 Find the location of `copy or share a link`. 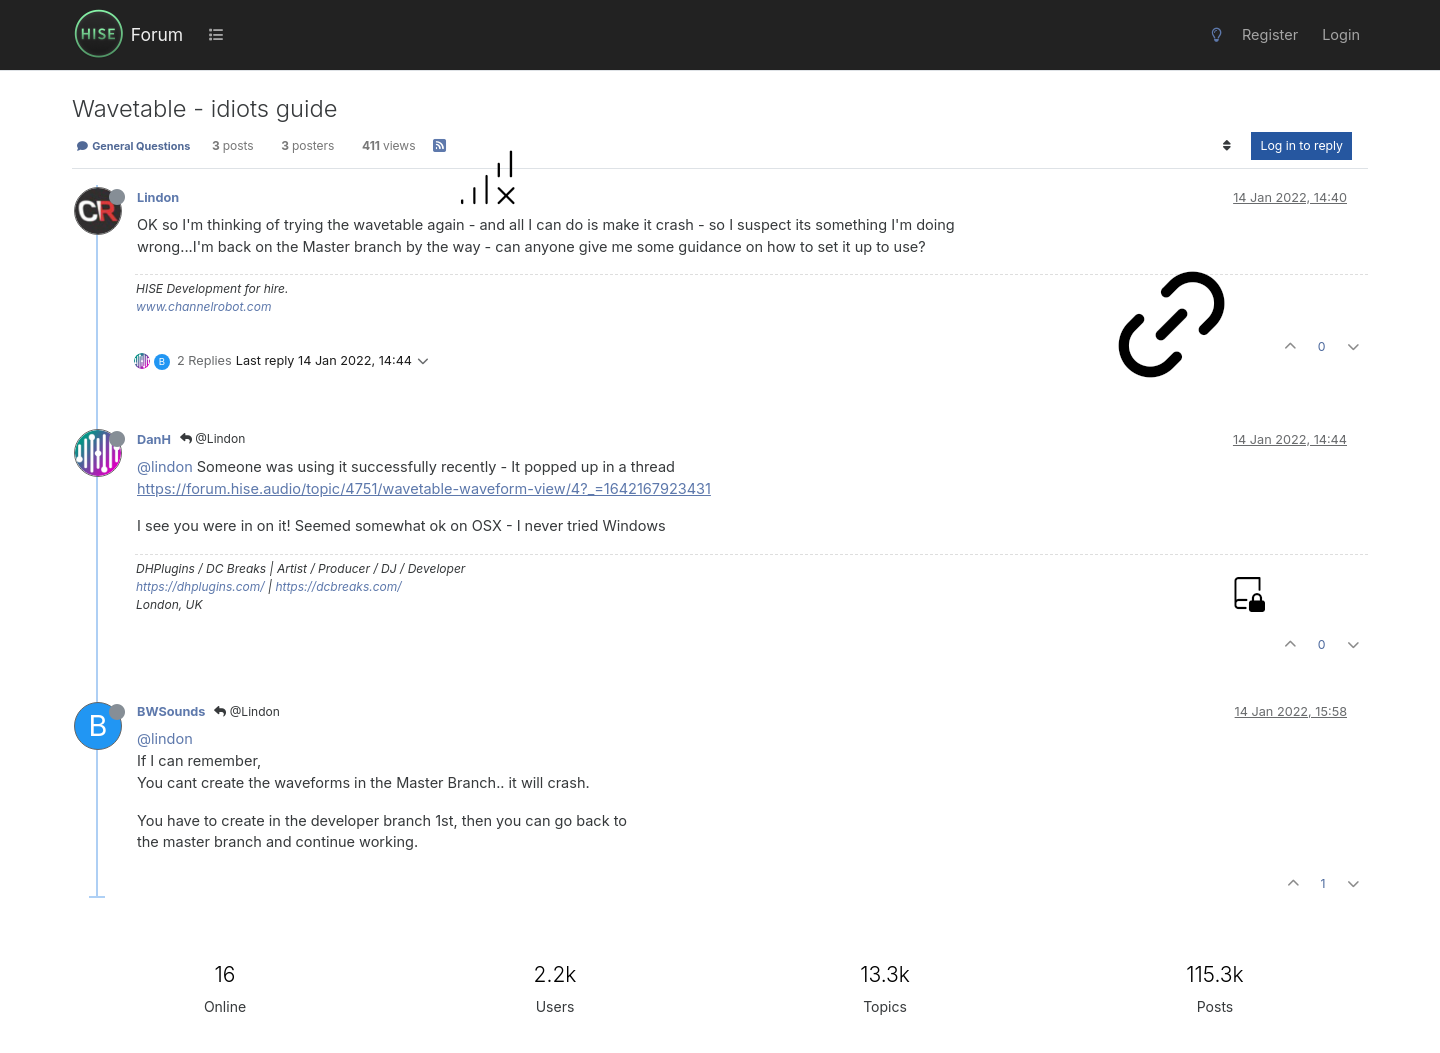

copy or share a link is located at coordinates (1171, 324).